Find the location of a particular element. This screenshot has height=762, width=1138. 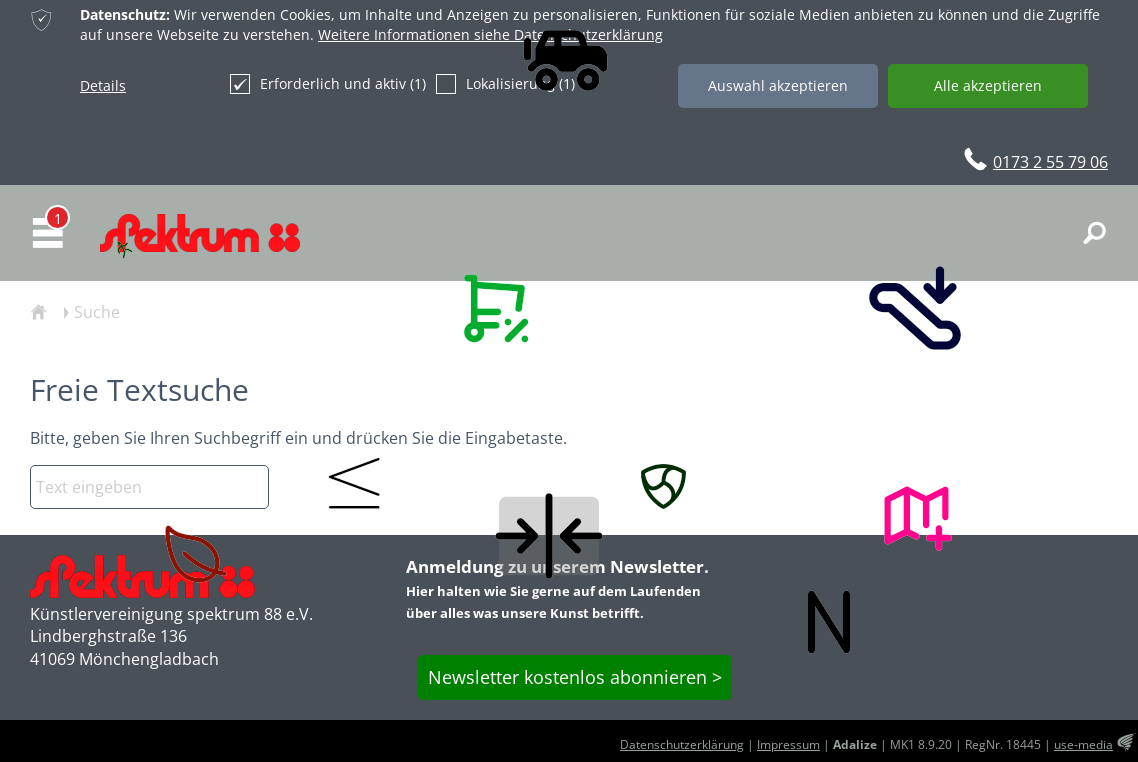

indicates an item or option starting with the letter N is located at coordinates (829, 622).